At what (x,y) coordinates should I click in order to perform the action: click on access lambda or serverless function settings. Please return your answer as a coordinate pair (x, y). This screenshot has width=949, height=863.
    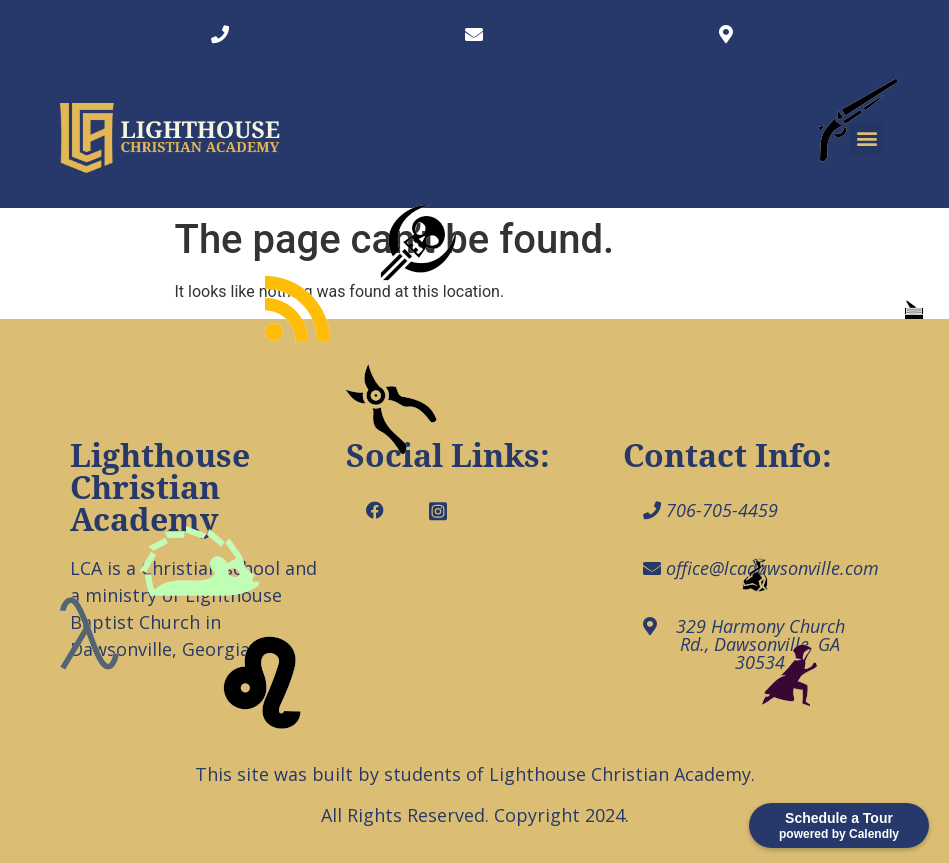
    Looking at the image, I should click on (87, 633).